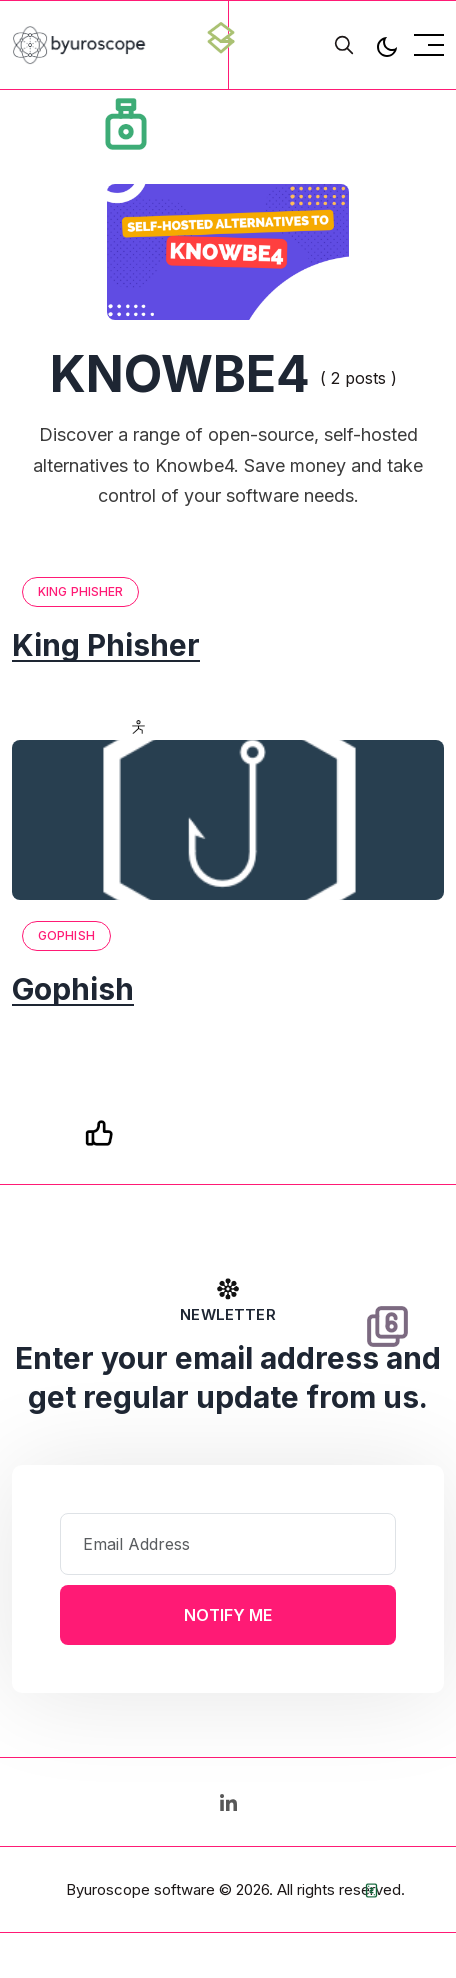 This screenshot has width=456, height=1978. What do you see at coordinates (126, 124) in the screenshot?
I see `browse perfume or fragrance products` at bounding box center [126, 124].